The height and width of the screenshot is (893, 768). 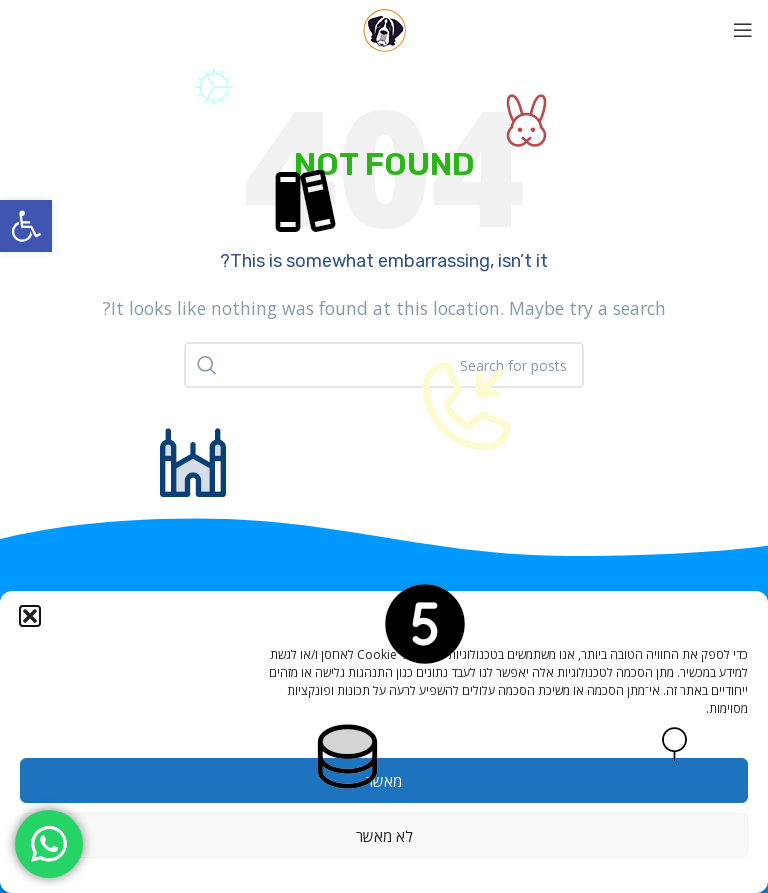 What do you see at coordinates (303, 202) in the screenshot?
I see `access your library or book collection` at bounding box center [303, 202].